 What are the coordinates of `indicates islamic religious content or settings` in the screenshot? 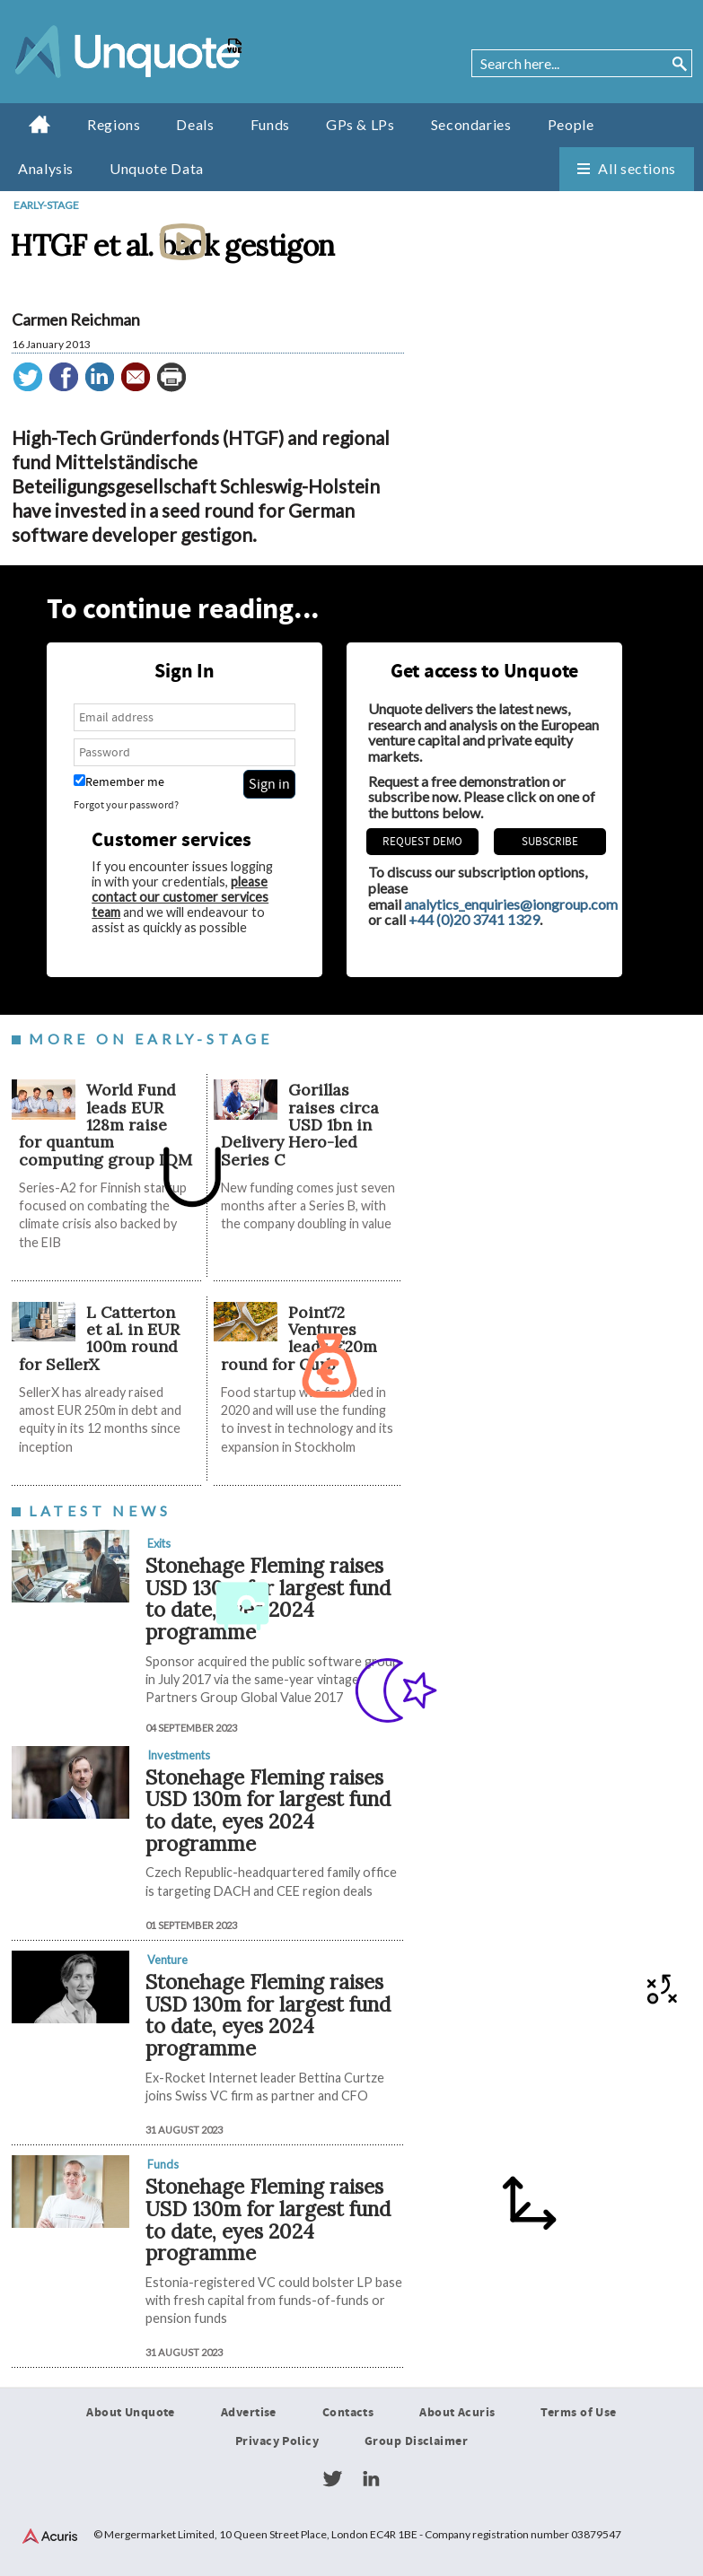 It's located at (393, 1690).